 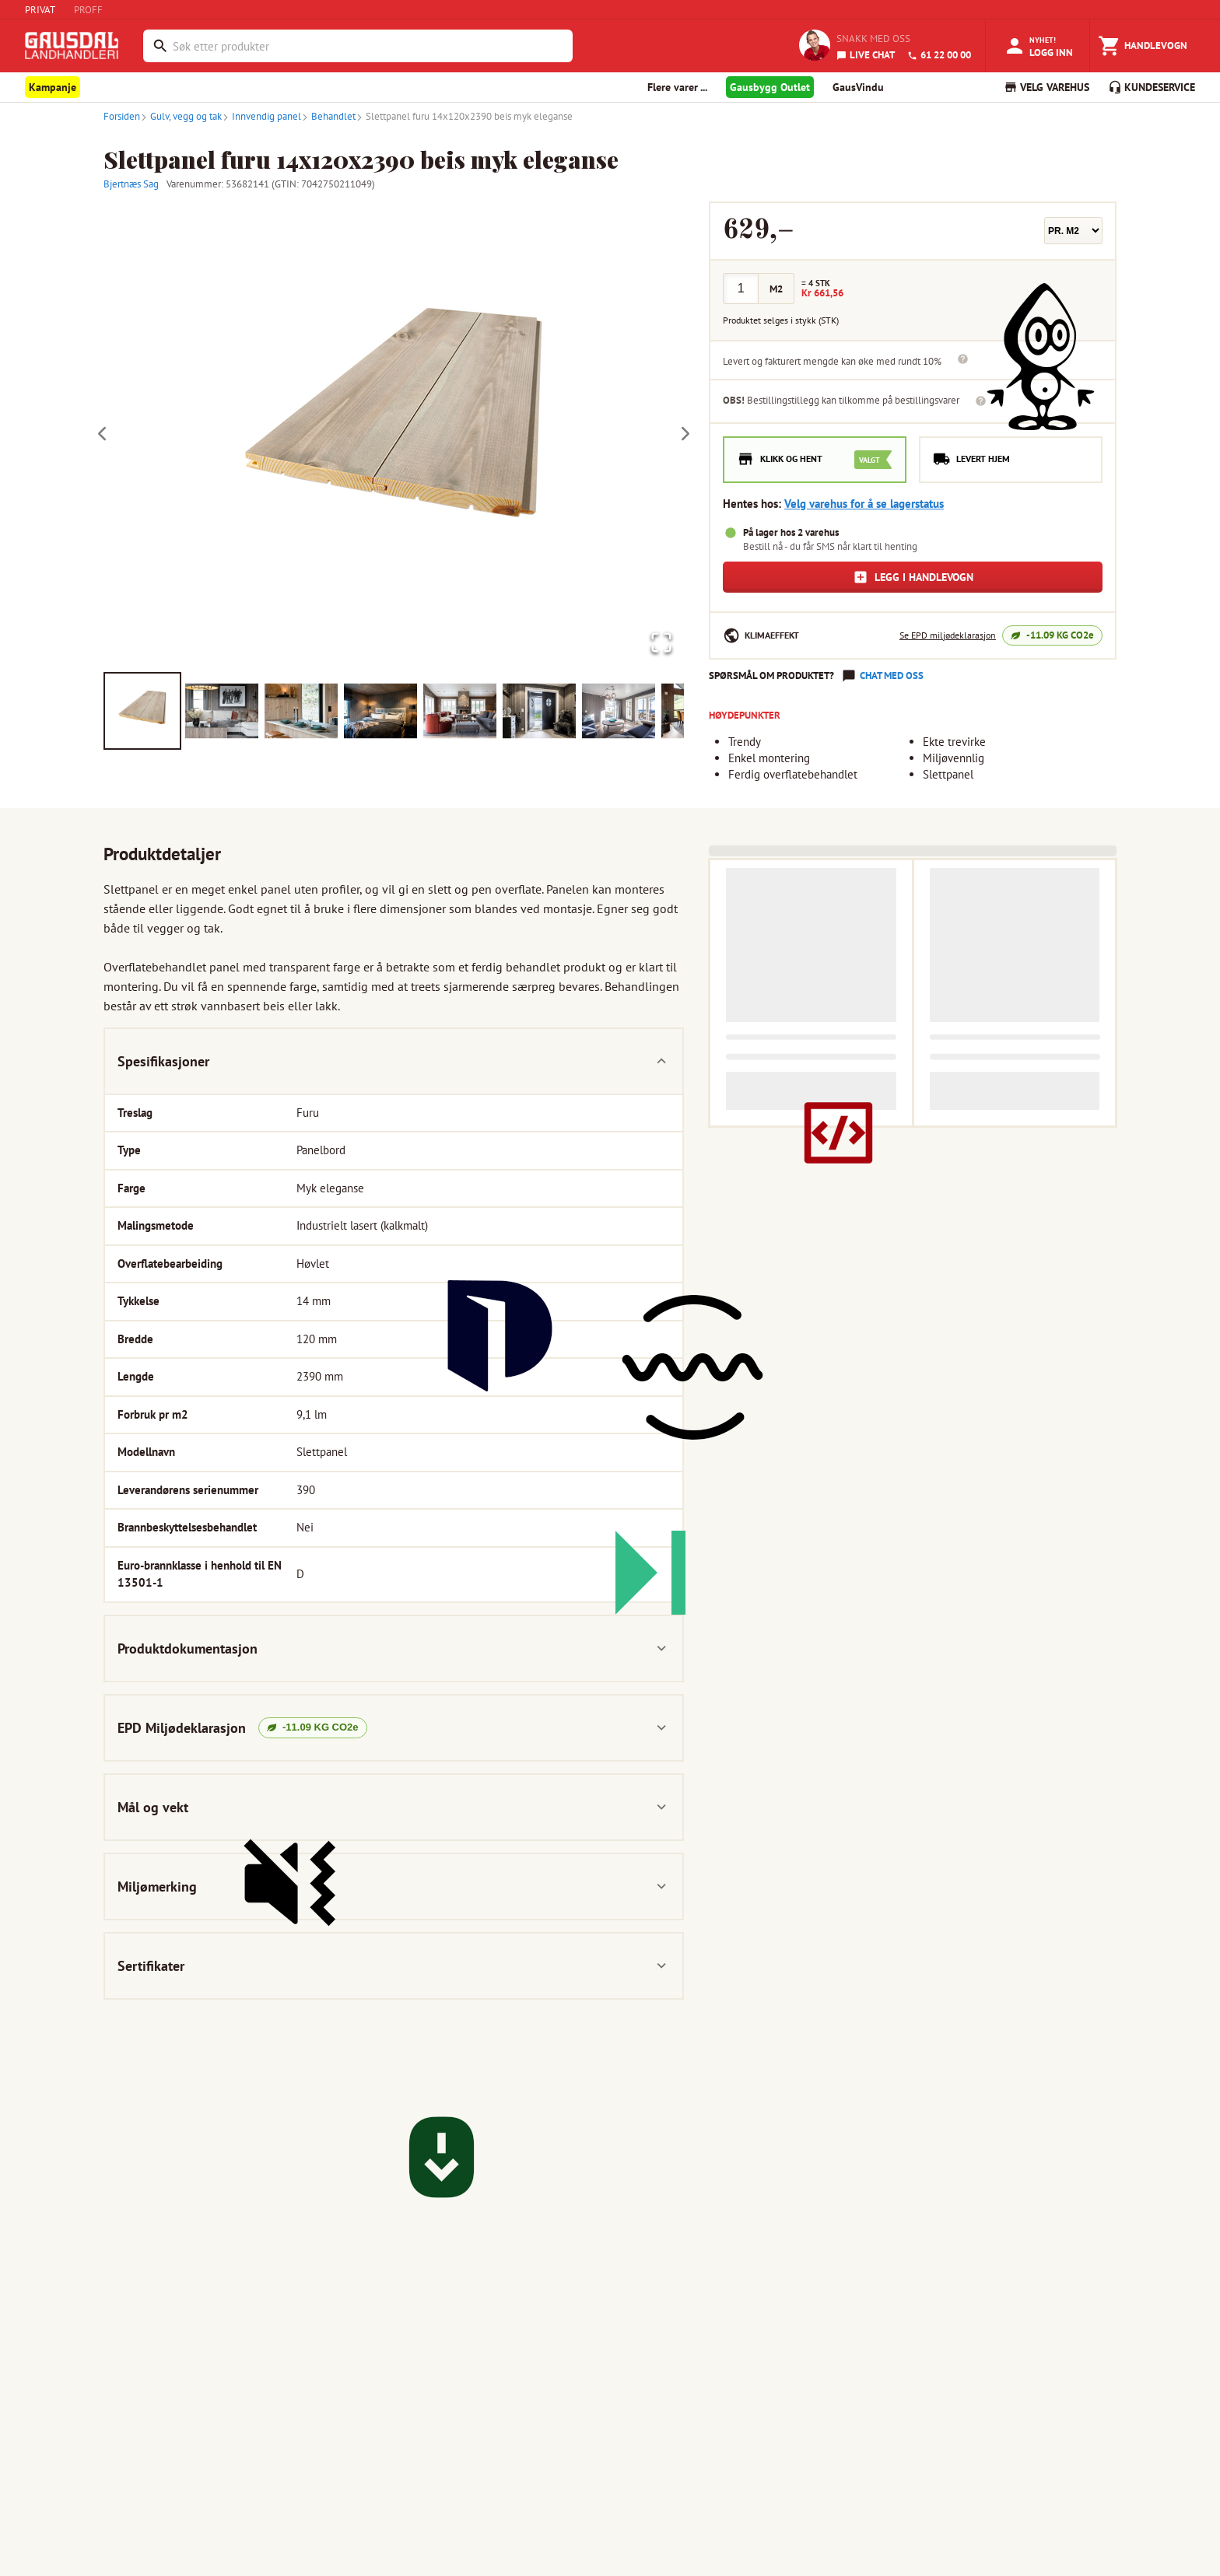 I want to click on SonarQube for IDE logo, so click(x=692, y=1367).